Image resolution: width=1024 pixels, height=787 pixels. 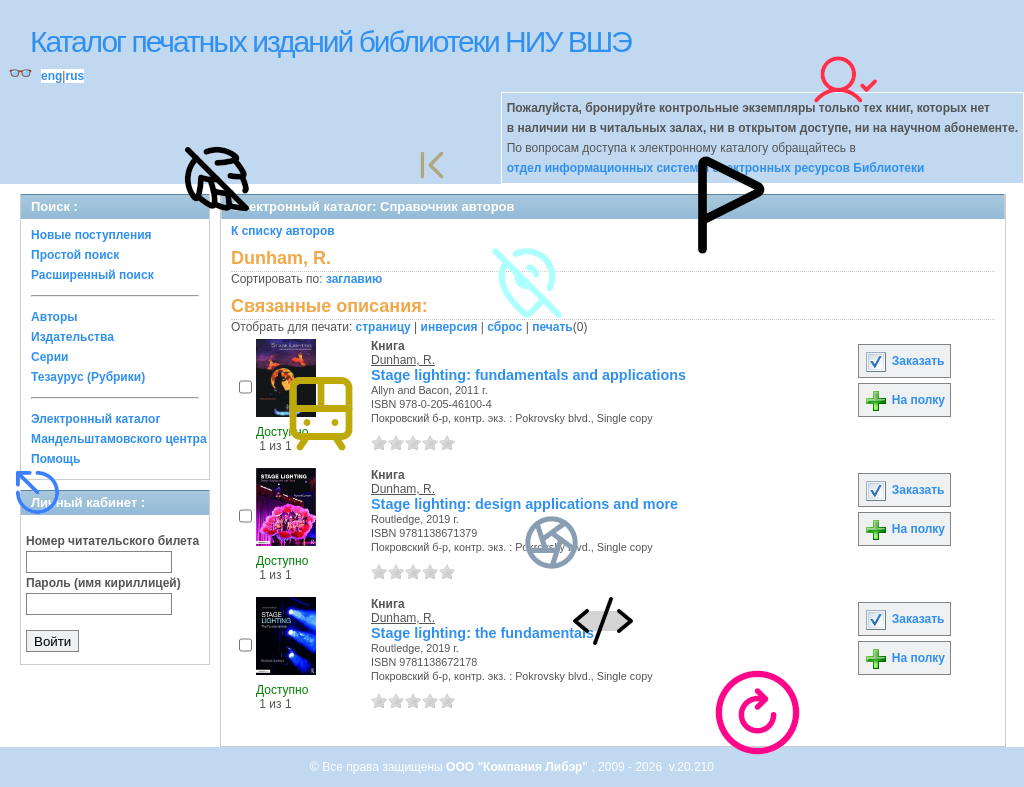 What do you see at coordinates (527, 283) in the screenshot?
I see `disable location services` at bounding box center [527, 283].